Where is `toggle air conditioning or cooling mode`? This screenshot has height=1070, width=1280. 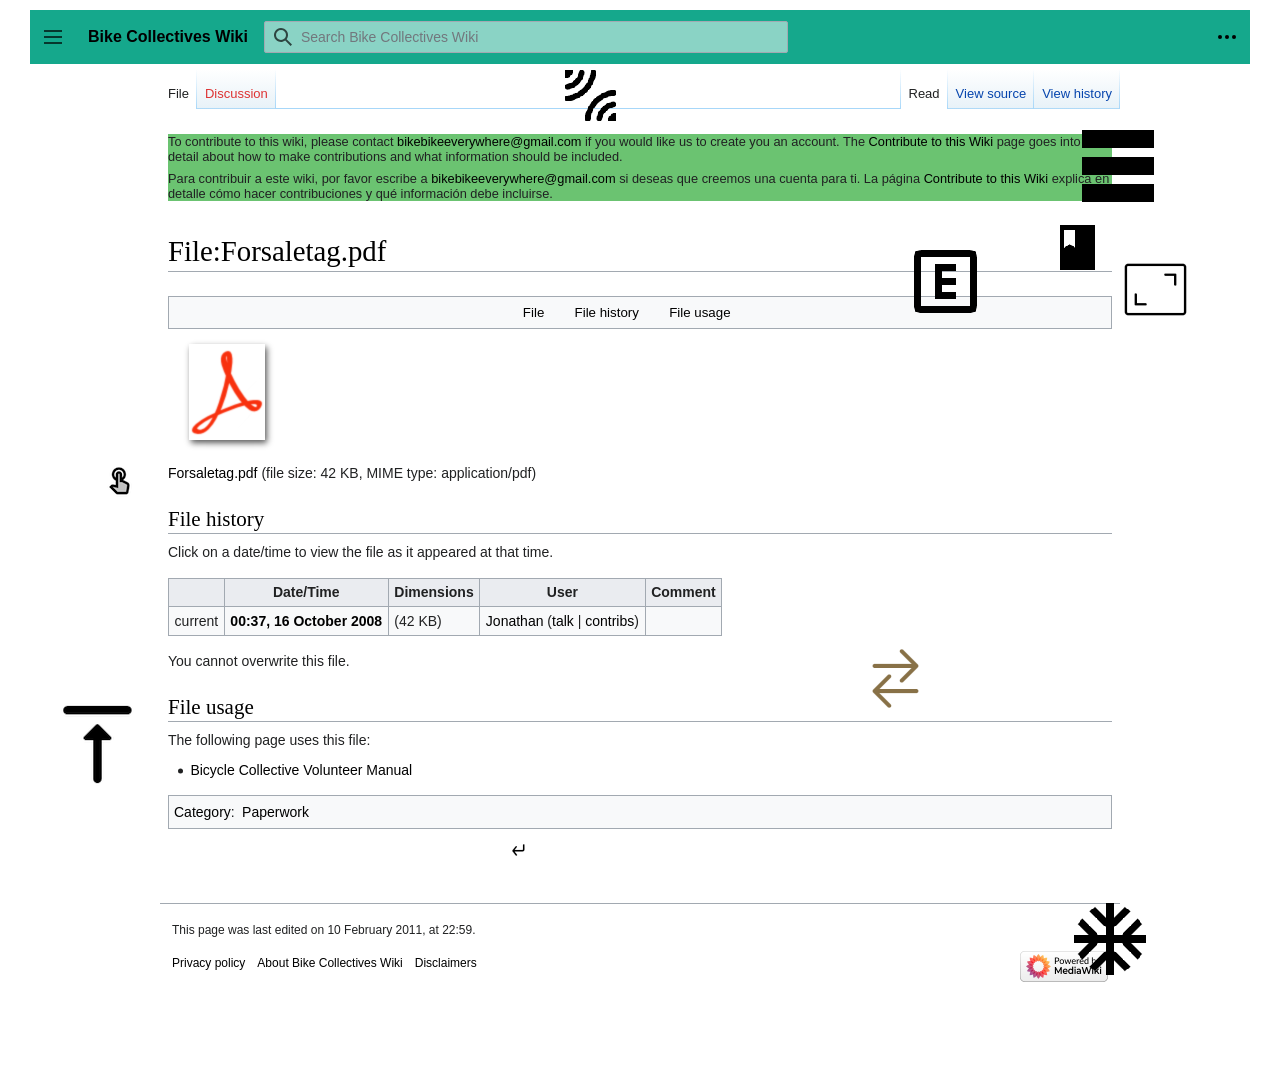
toggle air conditioning or cooling mode is located at coordinates (1110, 939).